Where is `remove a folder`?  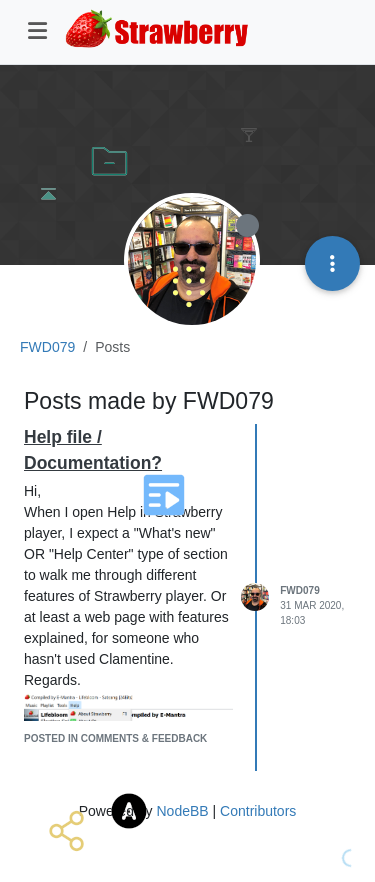 remove a folder is located at coordinates (109, 160).